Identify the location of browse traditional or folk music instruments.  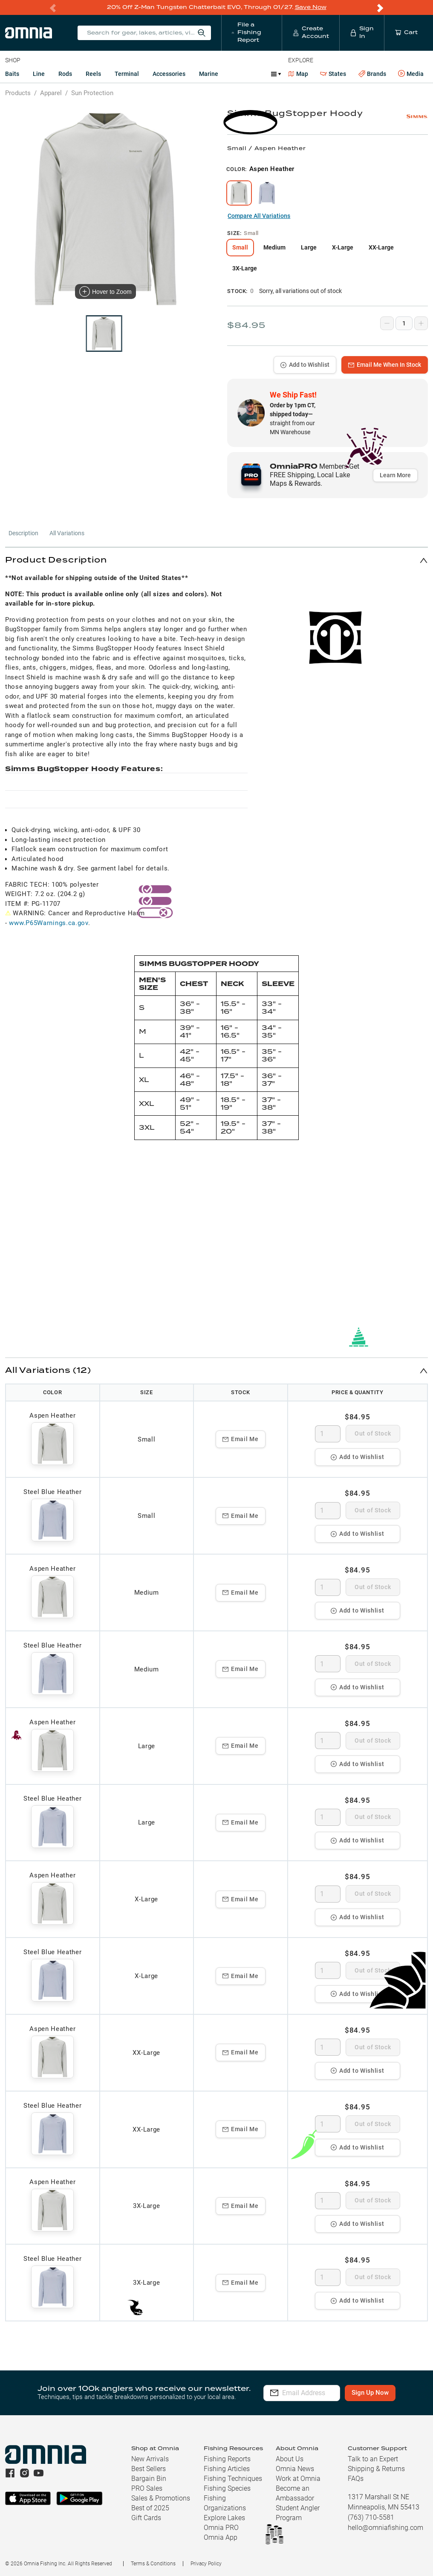
(366, 448).